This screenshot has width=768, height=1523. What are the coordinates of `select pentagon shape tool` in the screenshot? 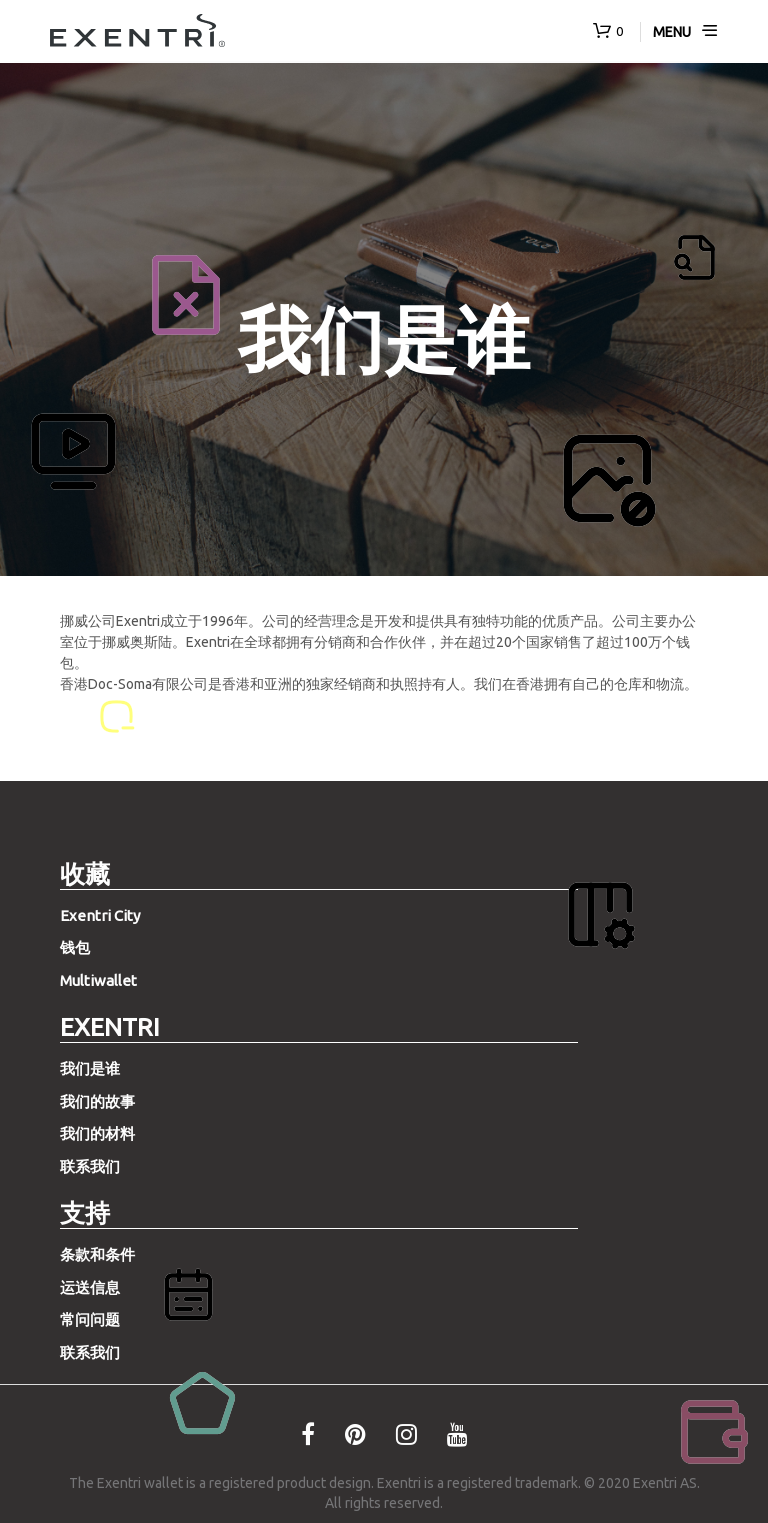 It's located at (202, 1404).